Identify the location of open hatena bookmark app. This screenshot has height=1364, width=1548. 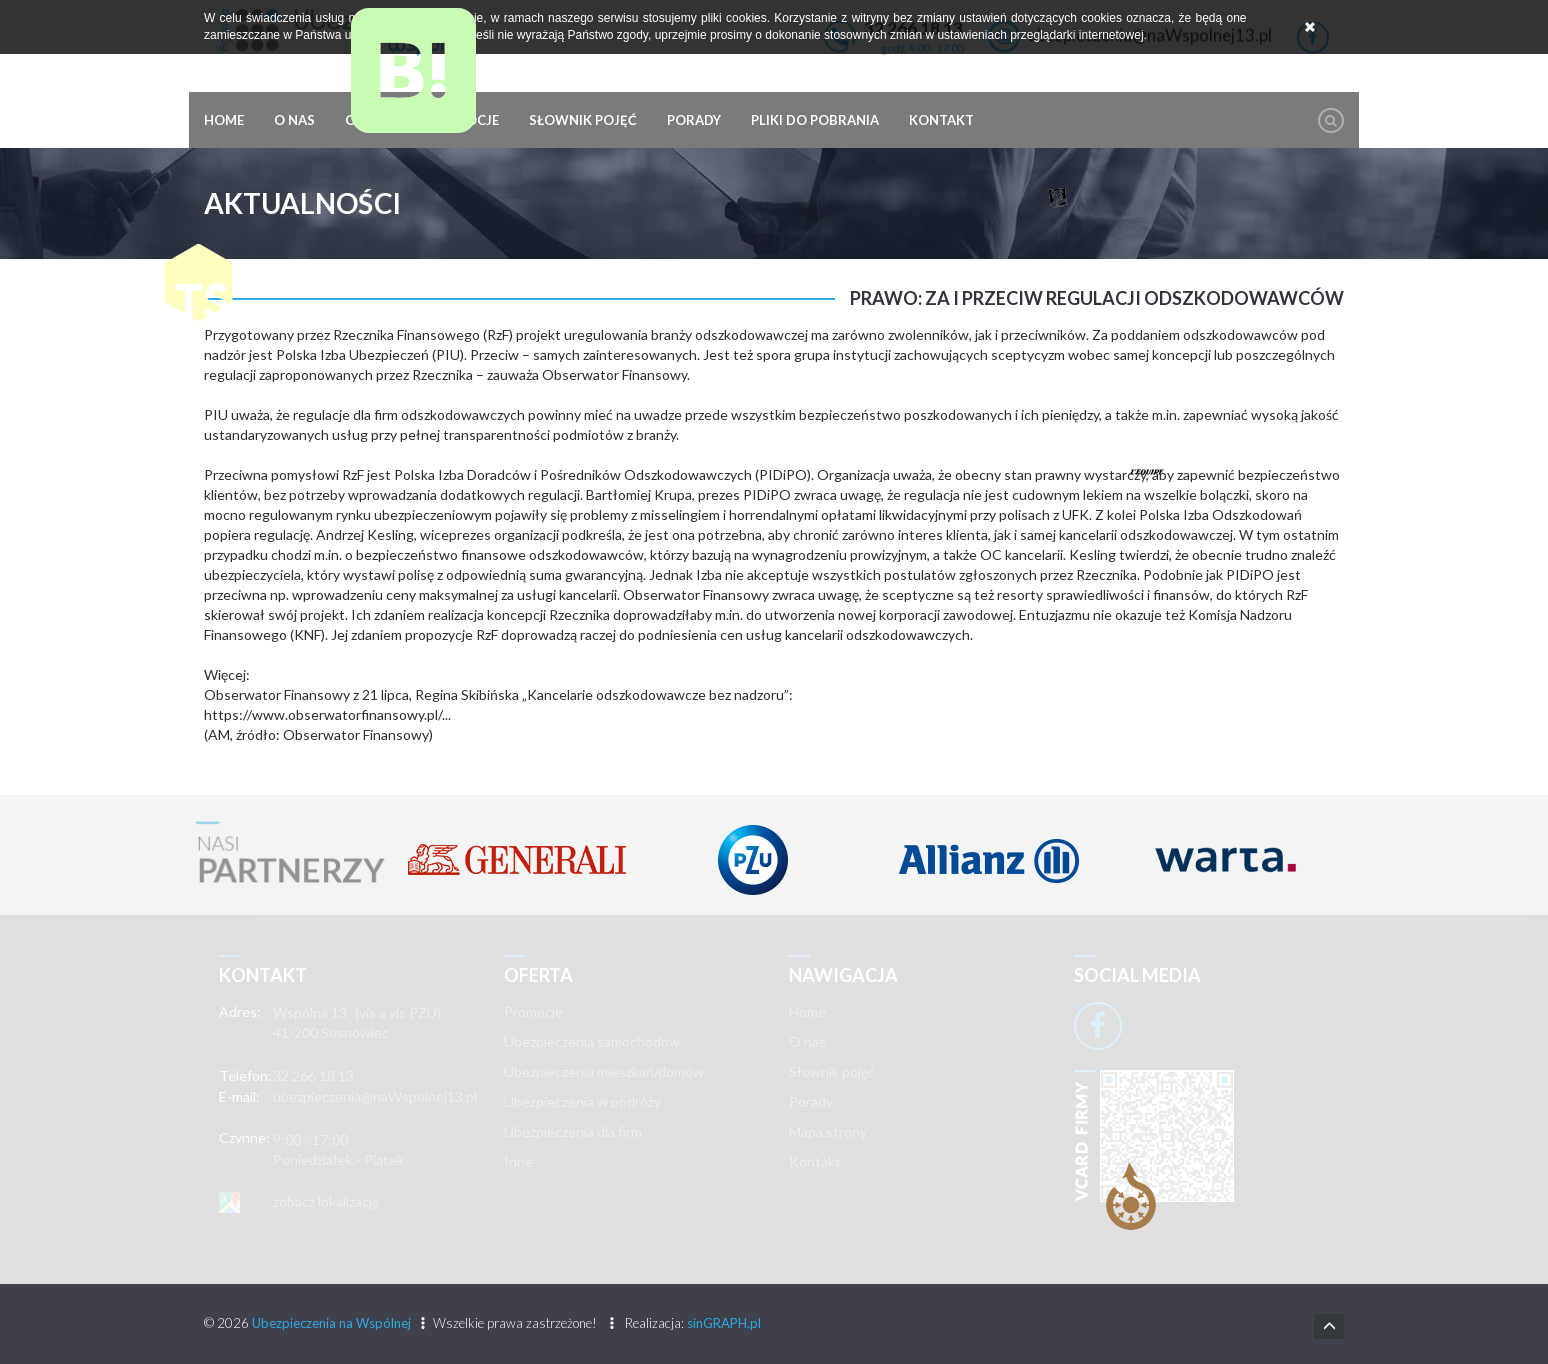
(413, 70).